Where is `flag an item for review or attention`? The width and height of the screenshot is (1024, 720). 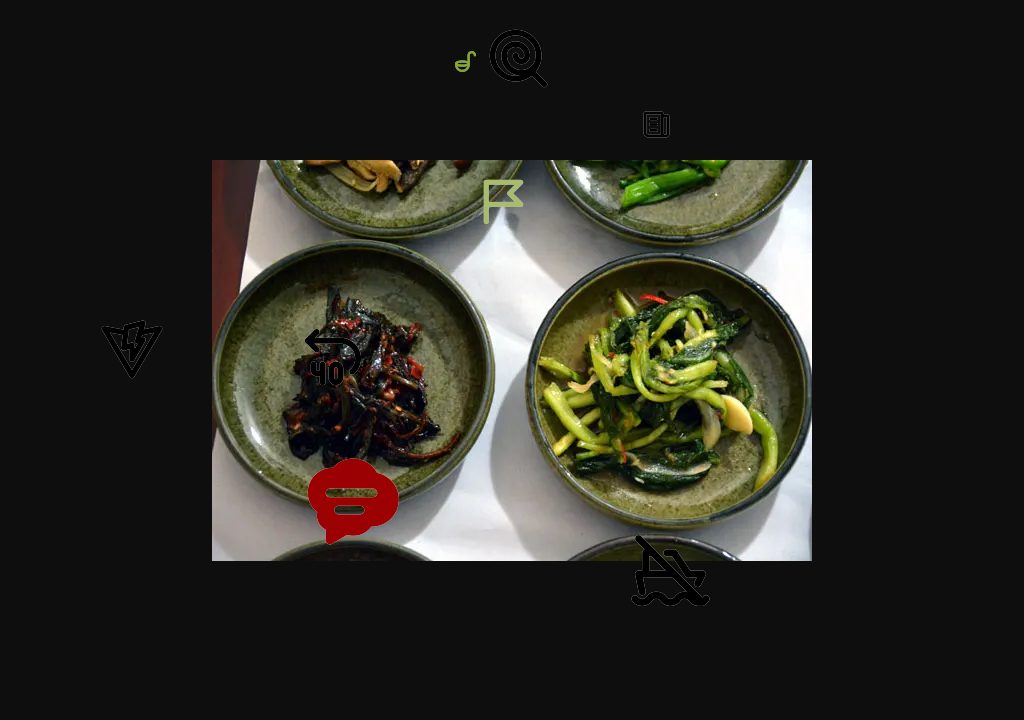 flag an item for review or attention is located at coordinates (503, 199).